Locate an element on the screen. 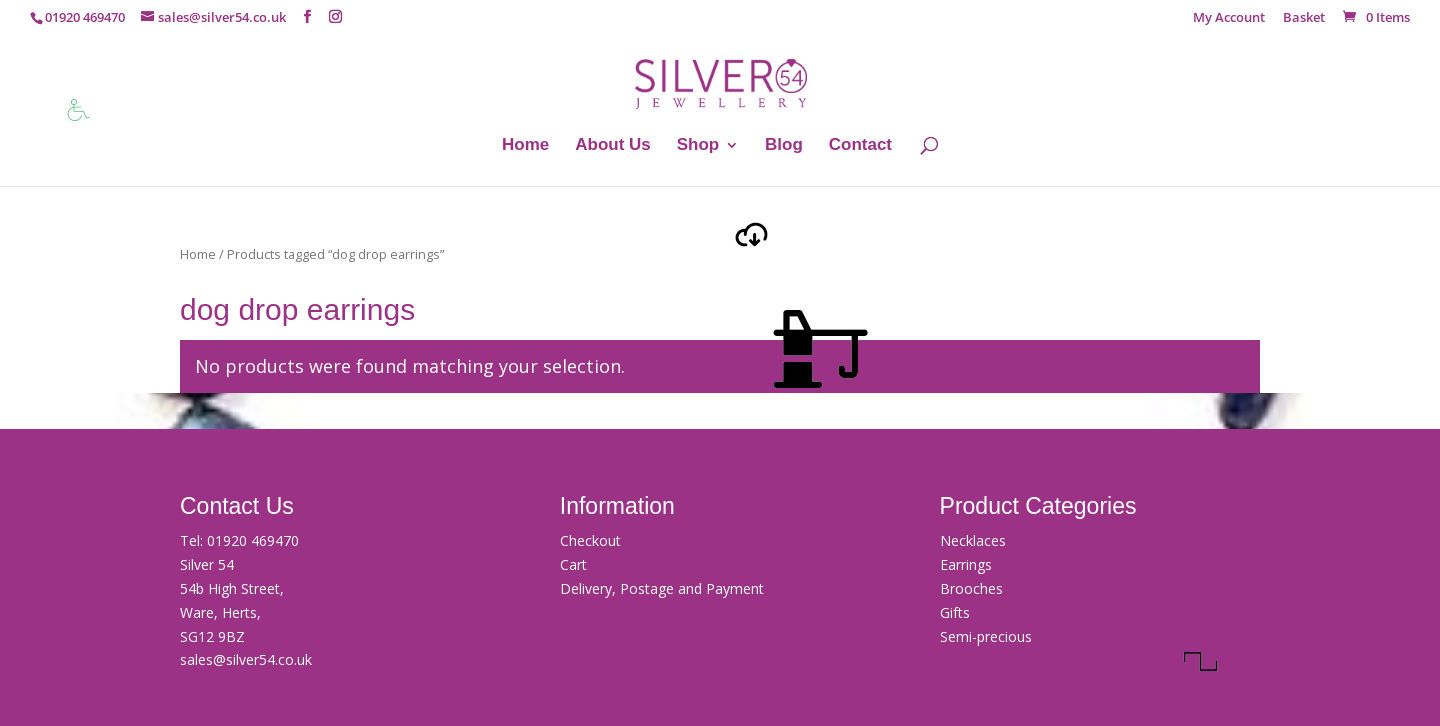 This screenshot has height=726, width=1440. toggle square wave audio signal is located at coordinates (1200, 661).